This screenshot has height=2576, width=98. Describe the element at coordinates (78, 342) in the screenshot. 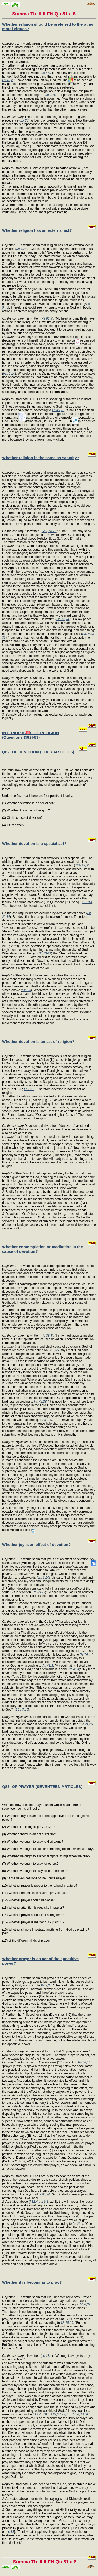

I see `a windows media audio (.wma) file` at that location.